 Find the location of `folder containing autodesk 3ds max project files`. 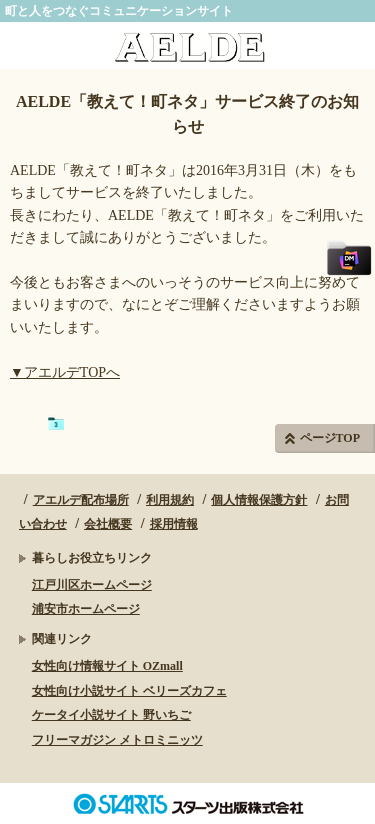

folder containing autodesk 3ds max project files is located at coordinates (56, 424).